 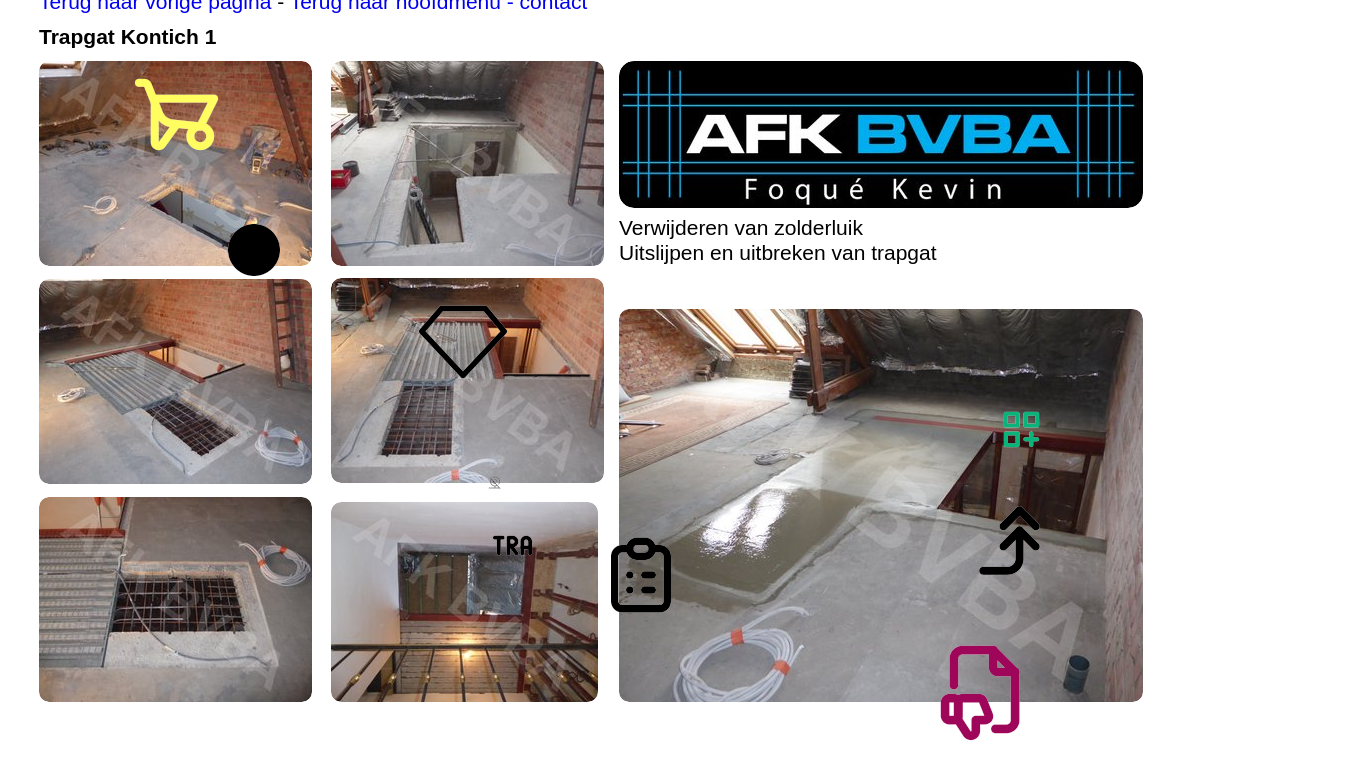 What do you see at coordinates (463, 340) in the screenshot?
I see `indicates ruby programming language` at bounding box center [463, 340].